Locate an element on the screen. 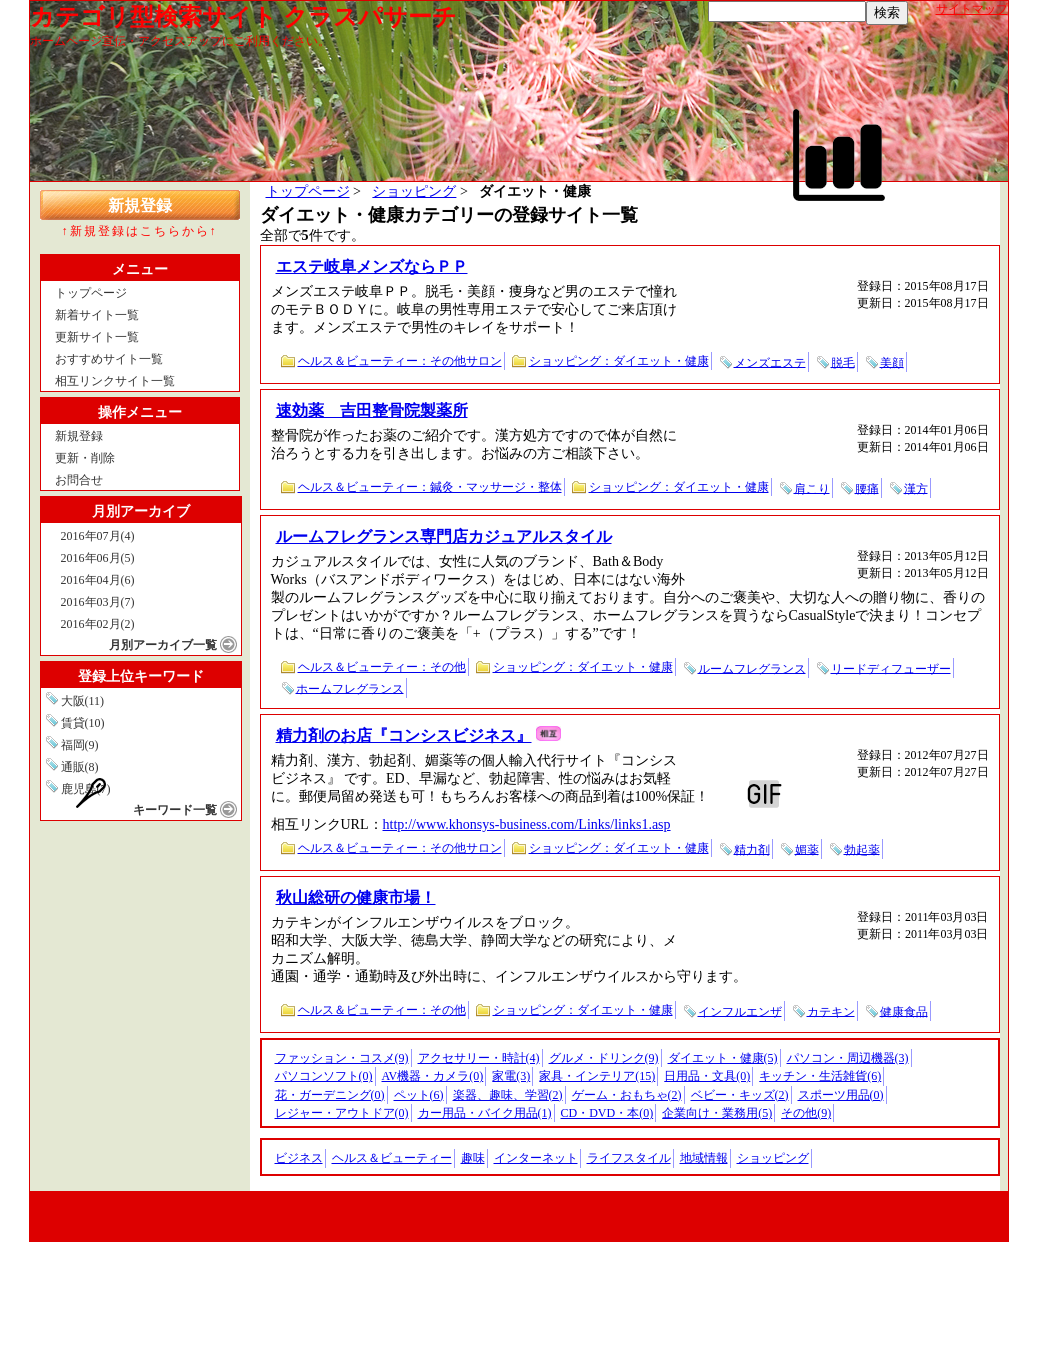  view analytics or statistics is located at coordinates (839, 155).